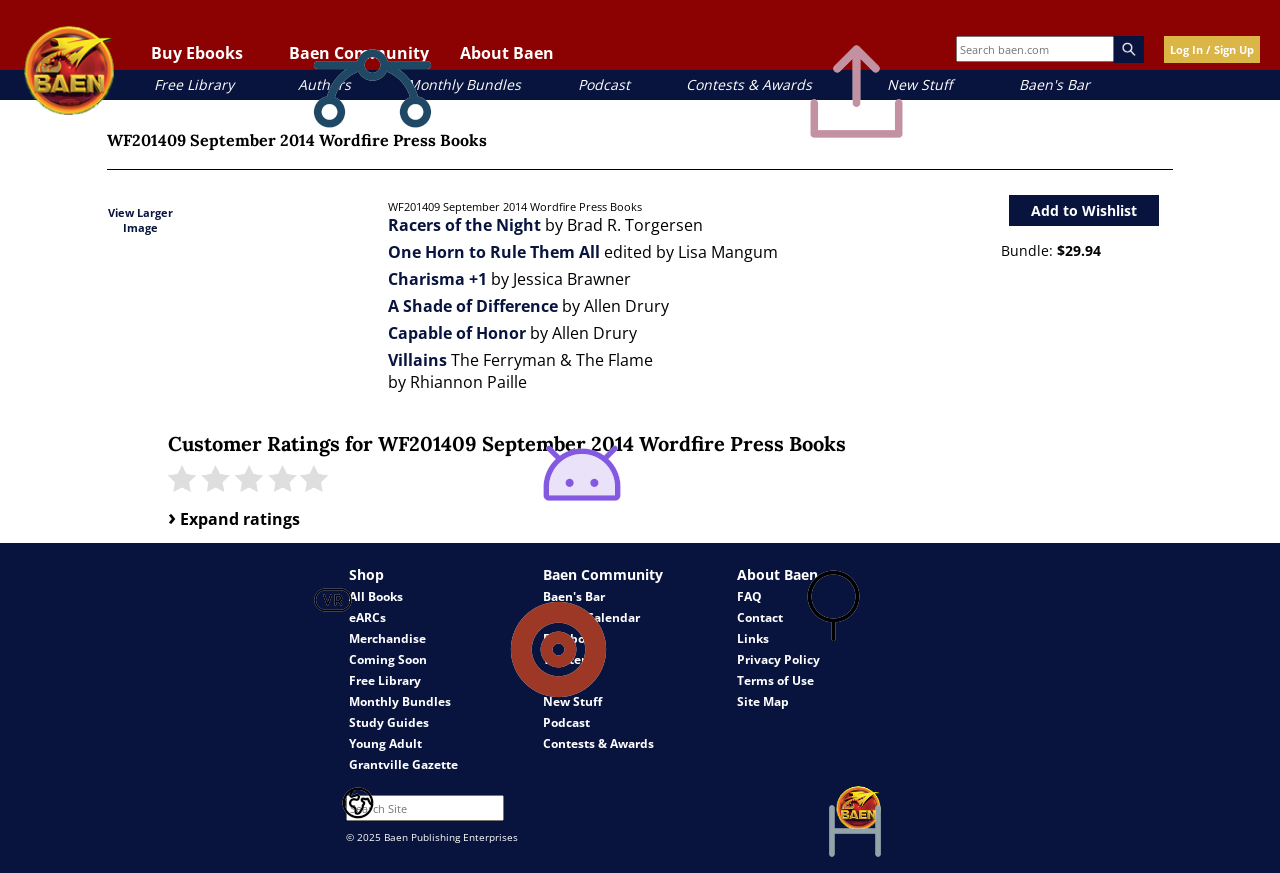 This screenshot has width=1280, height=873. What do you see at coordinates (372, 88) in the screenshot?
I see `edit vector path or curve` at bounding box center [372, 88].